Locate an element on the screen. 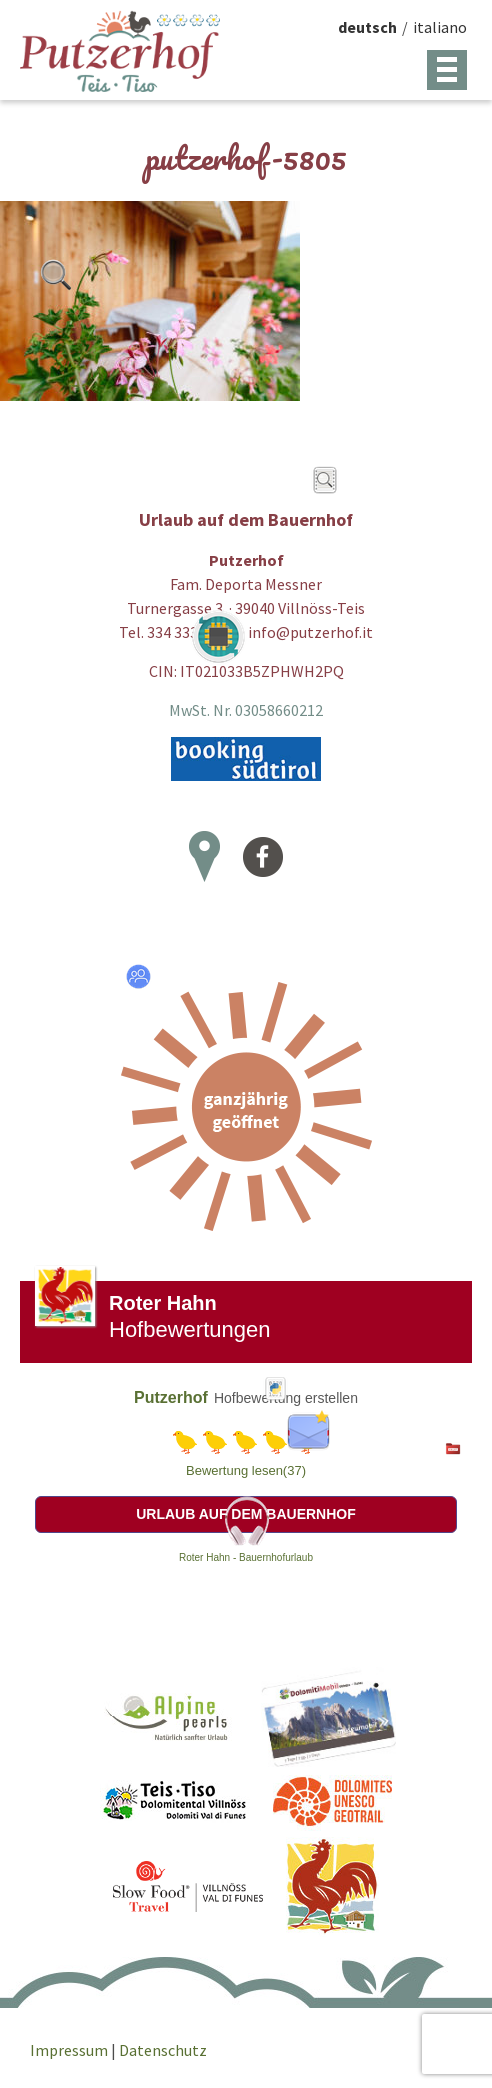 The width and height of the screenshot is (492, 2088). open the log viewer application is located at coordinates (325, 480).